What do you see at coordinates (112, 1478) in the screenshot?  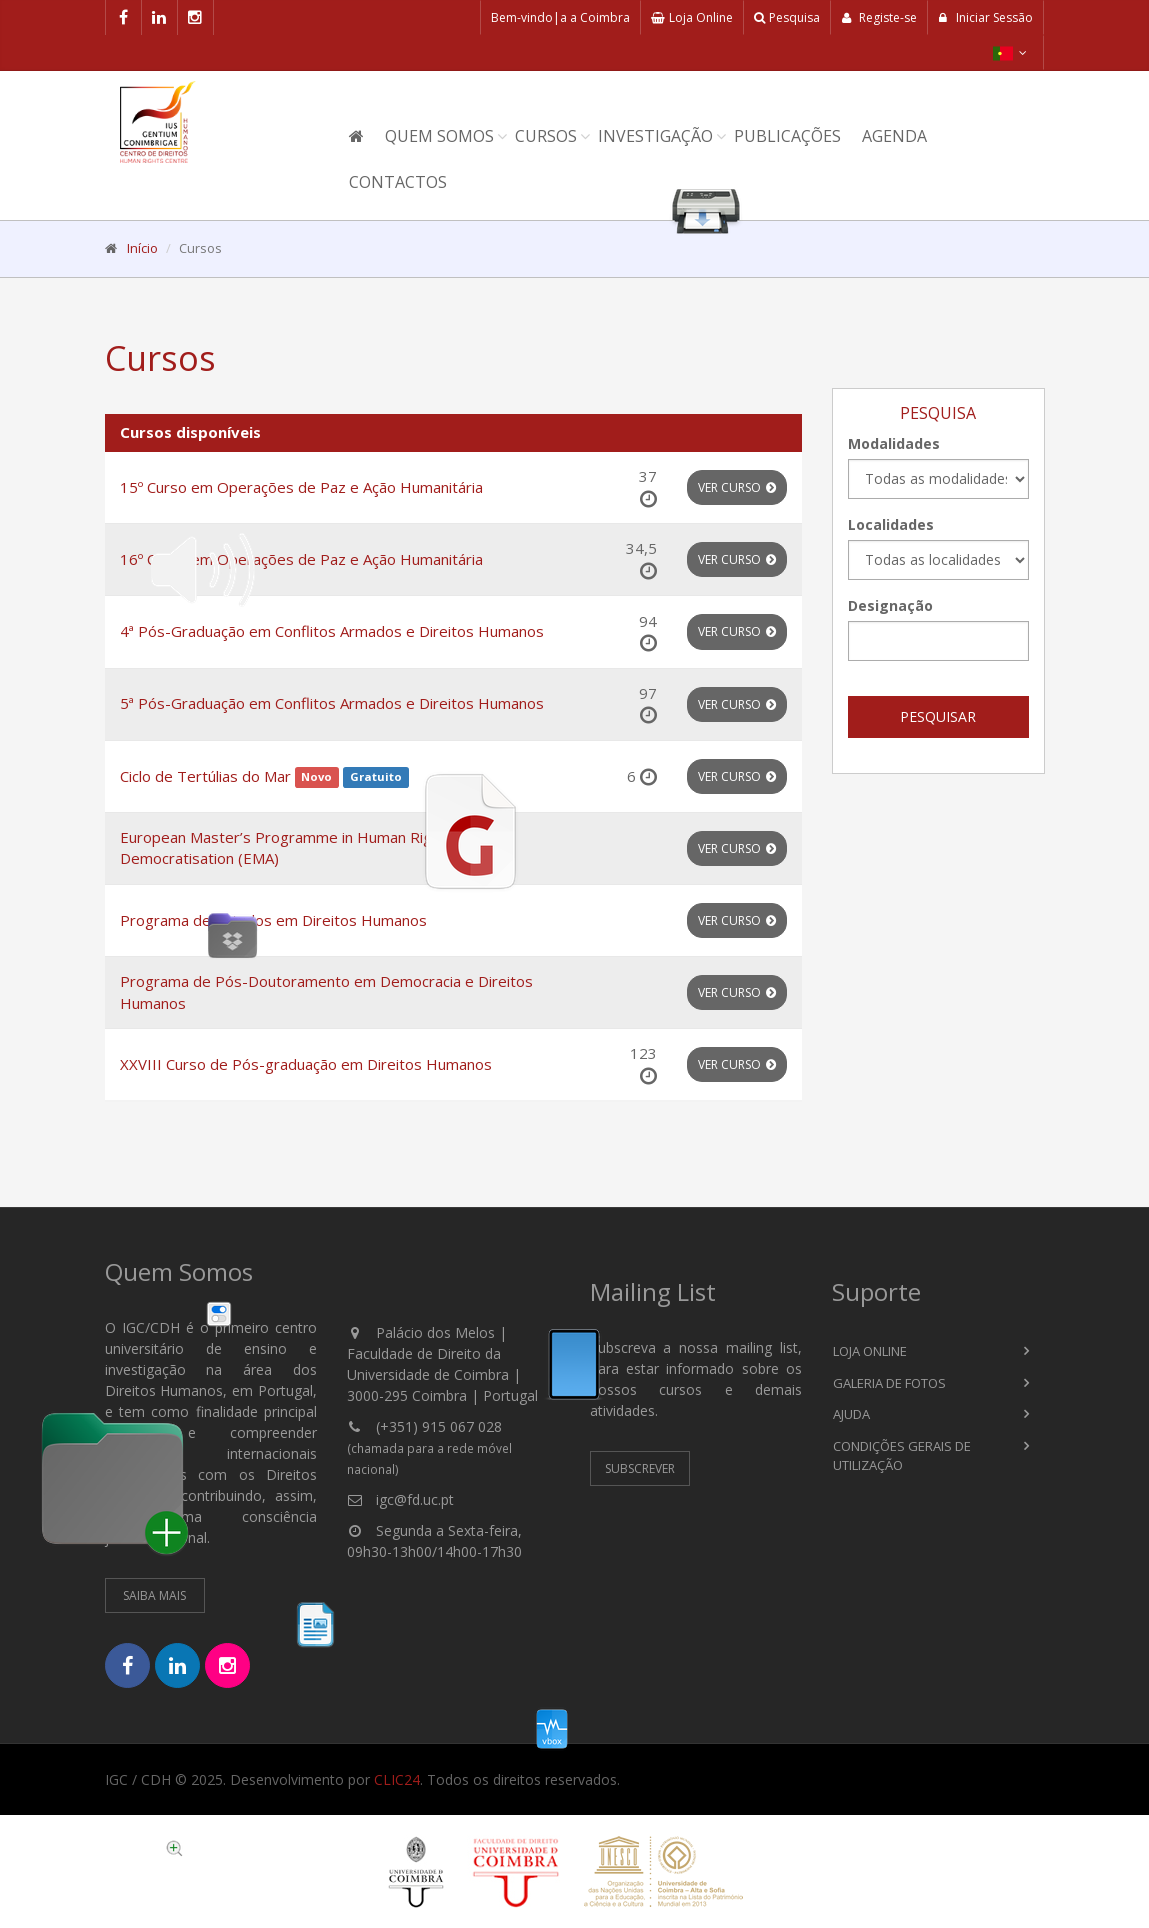 I see `create a new folder` at bounding box center [112, 1478].